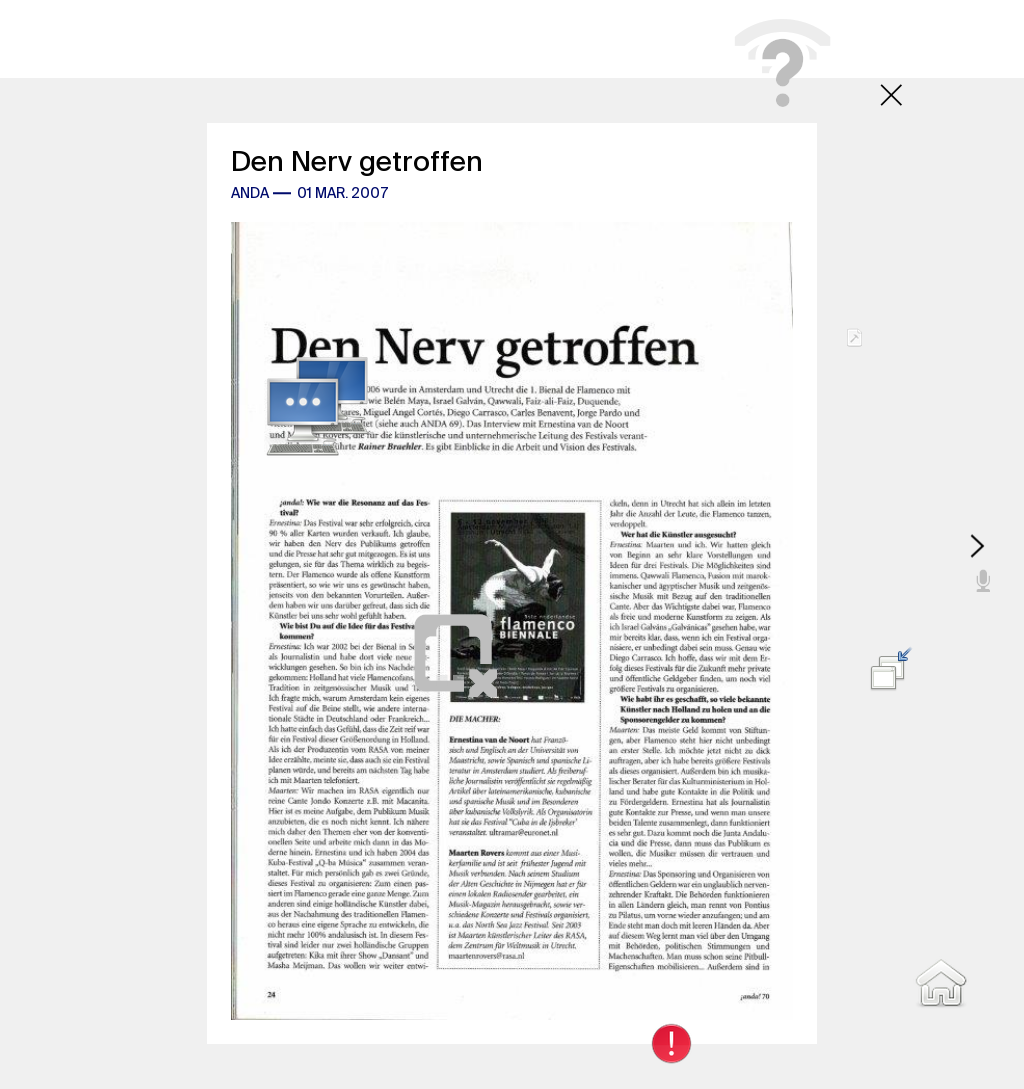 The height and width of the screenshot is (1089, 1024). Describe the element at coordinates (984, 580) in the screenshot. I see `enable microphone or voice input` at that location.